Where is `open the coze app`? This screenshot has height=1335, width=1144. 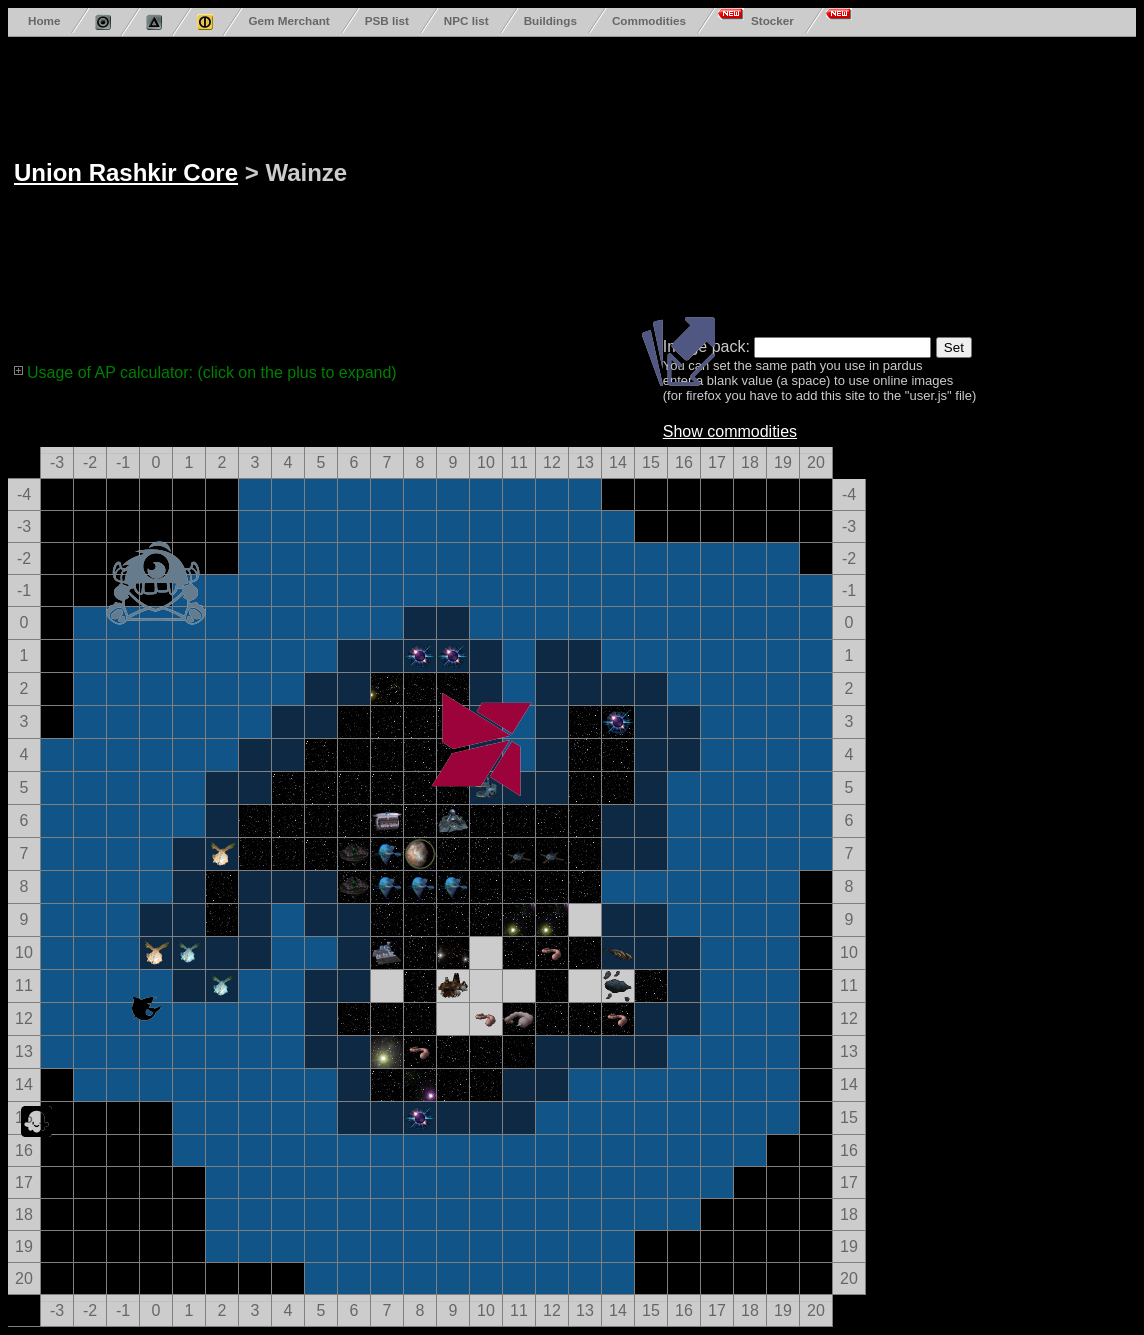
open the coze app is located at coordinates (36, 1121).